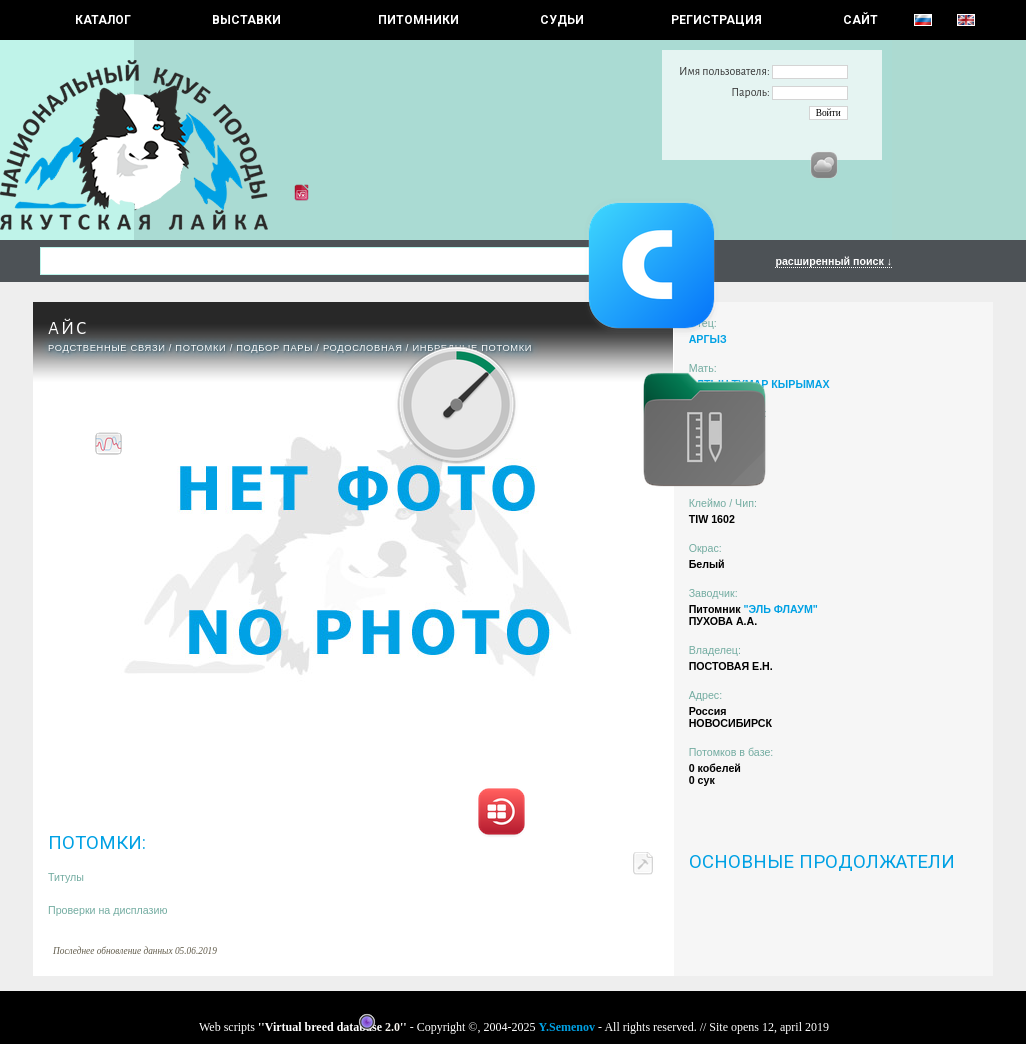 Image resolution: width=1026 pixels, height=1044 pixels. Describe the element at coordinates (367, 1022) in the screenshot. I see `open the camera app` at that location.